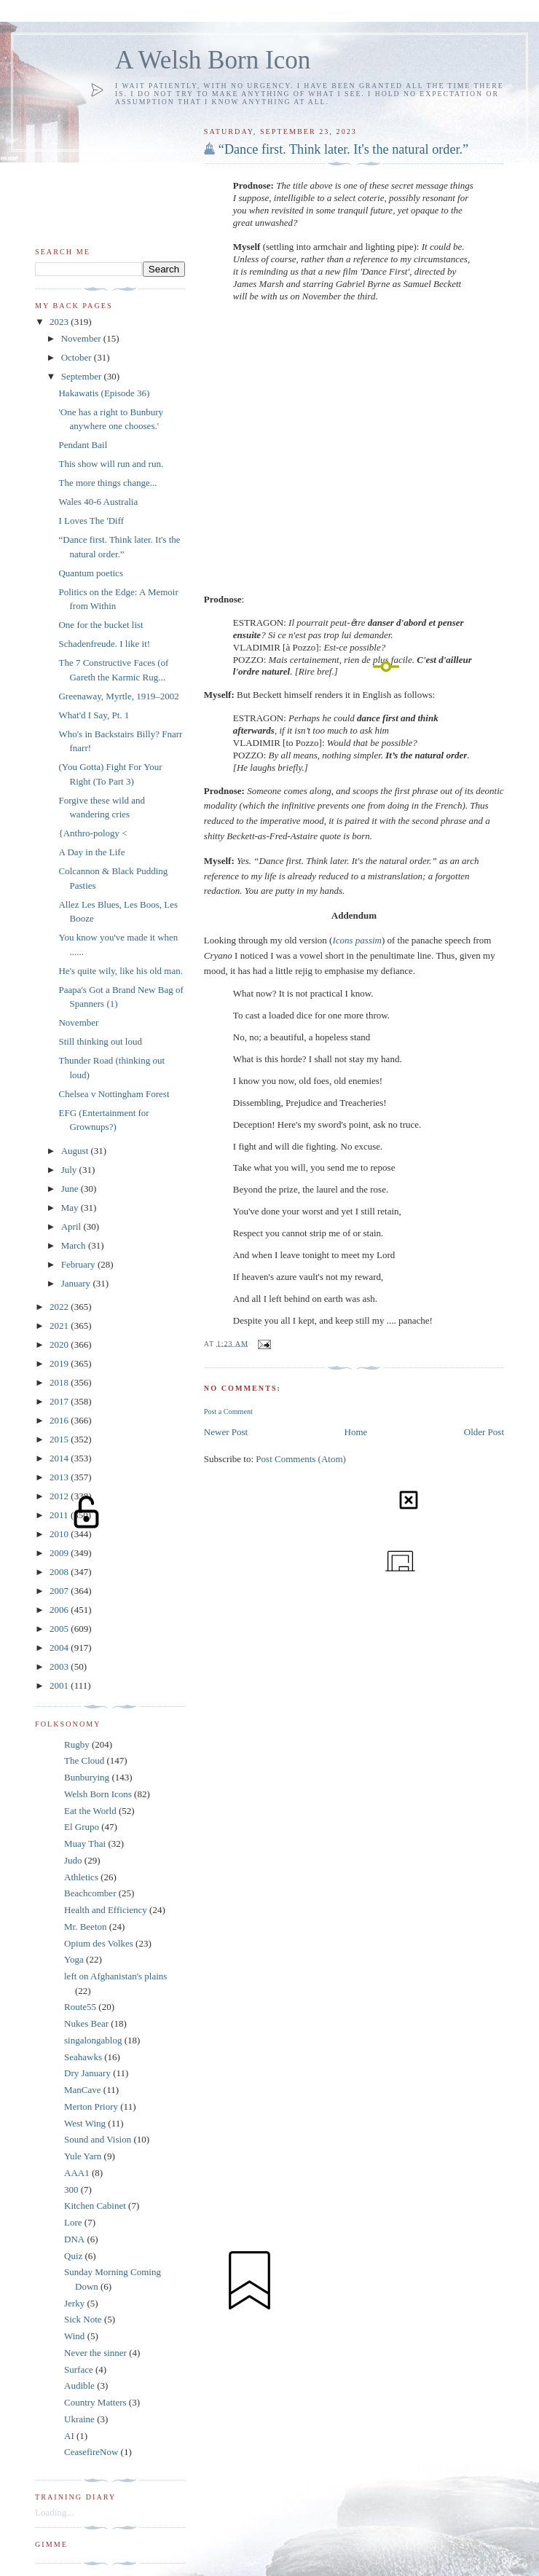 Image resolution: width=539 pixels, height=2576 pixels. Describe the element at coordinates (86, 1512) in the screenshot. I see `unlocked or unsecured state` at that location.